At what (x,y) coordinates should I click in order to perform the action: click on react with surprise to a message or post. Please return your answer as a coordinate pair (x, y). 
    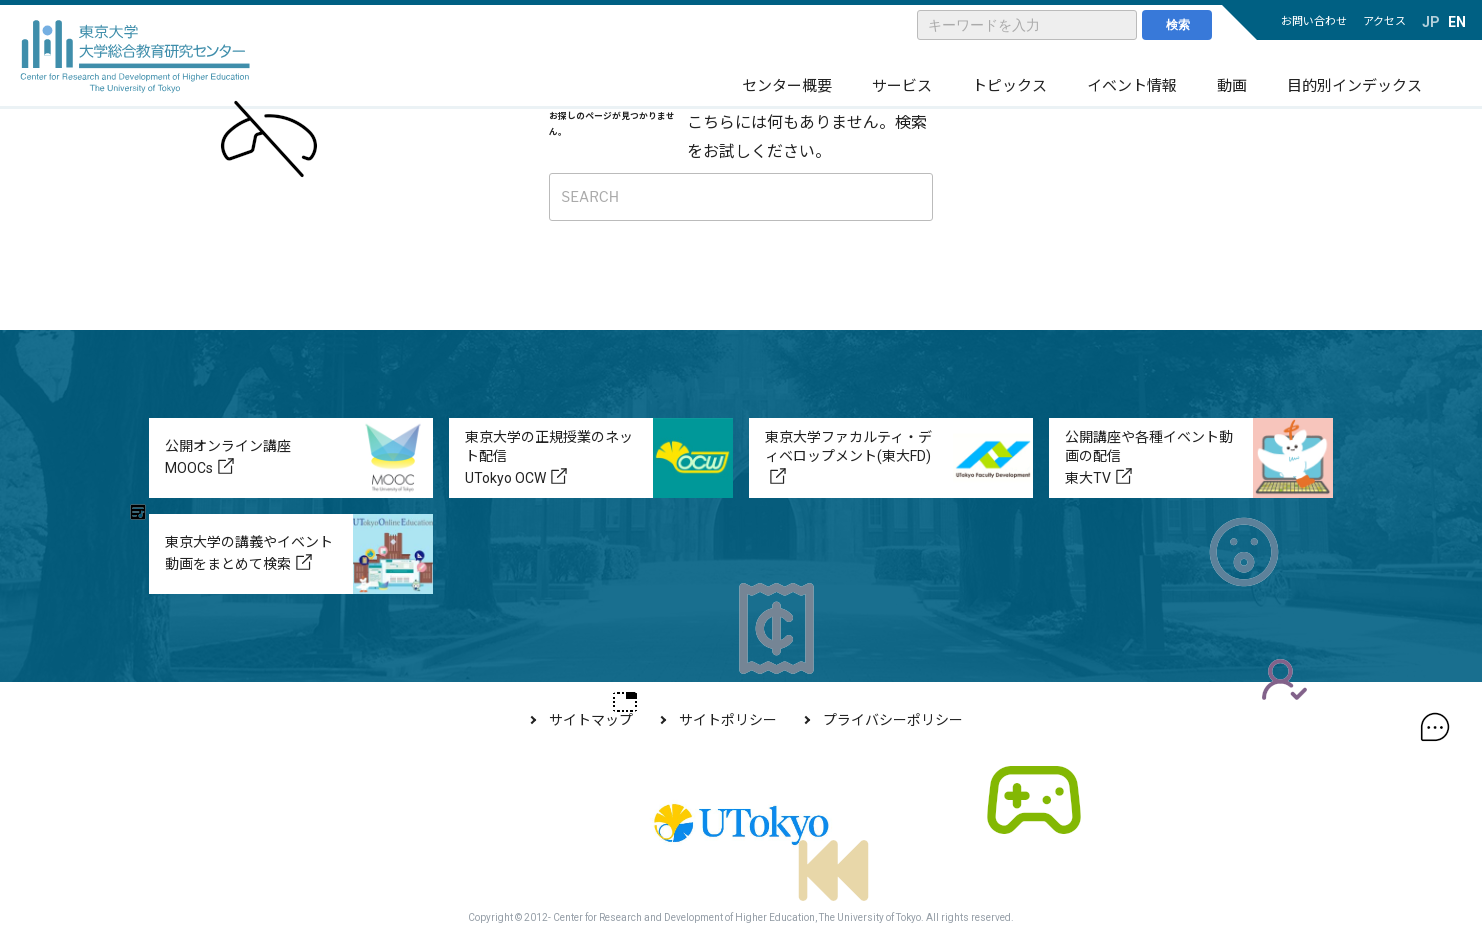
    Looking at the image, I should click on (1244, 552).